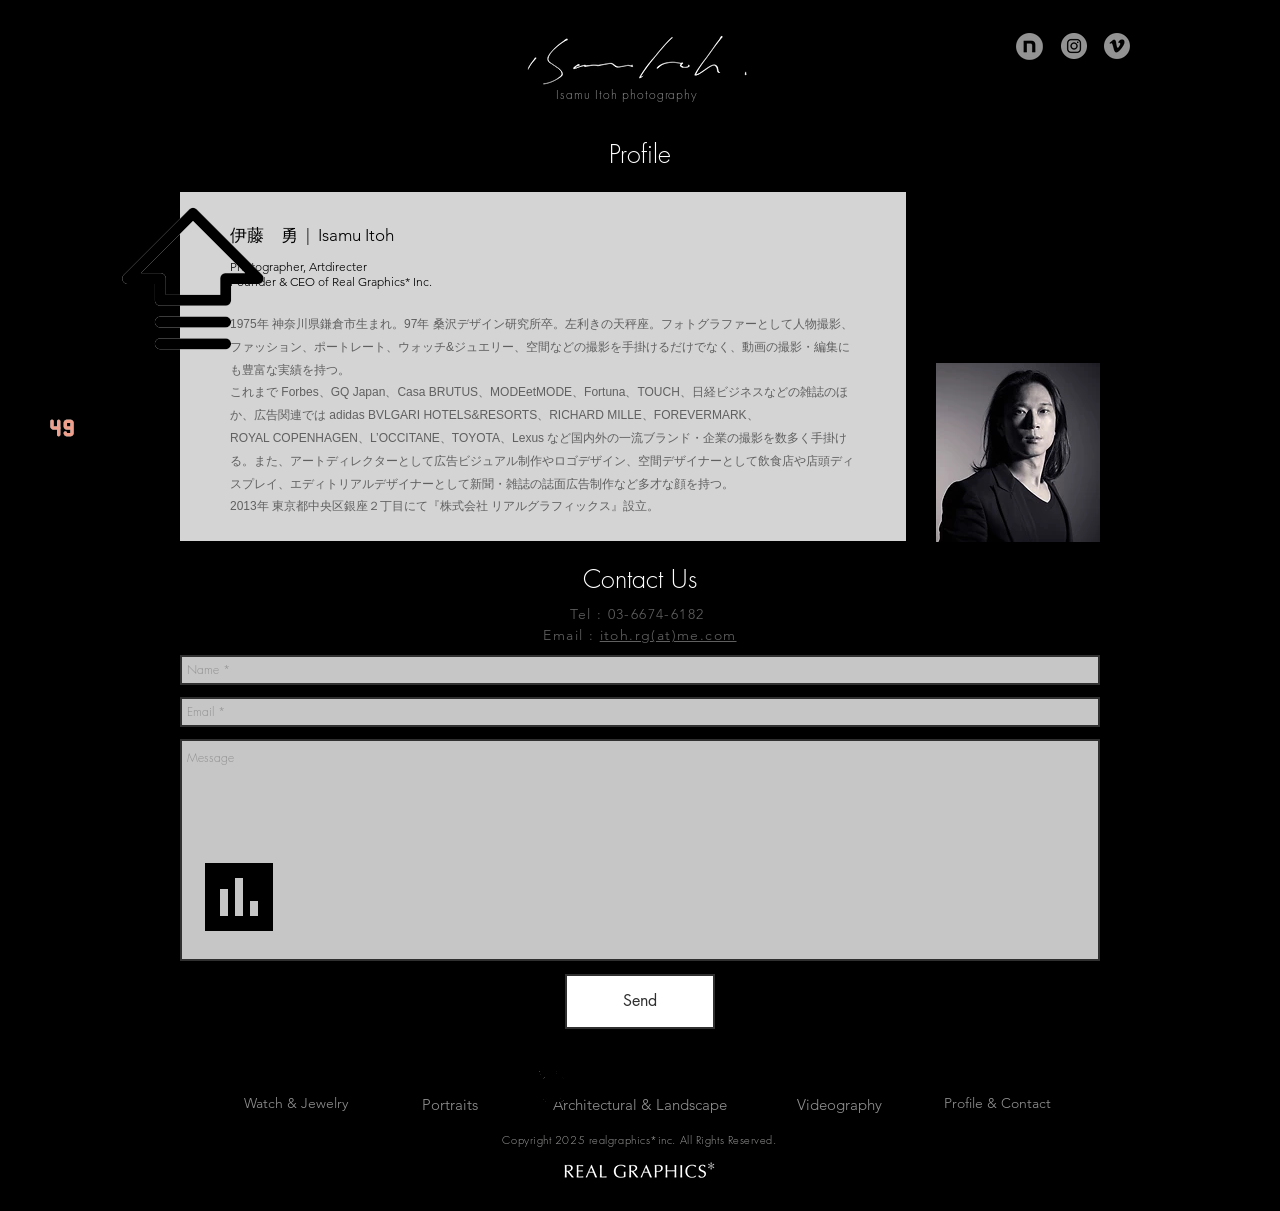 The height and width of the screenshot is (1211, 1280). I want to click on copy to clipboard, so click(551, 1086).